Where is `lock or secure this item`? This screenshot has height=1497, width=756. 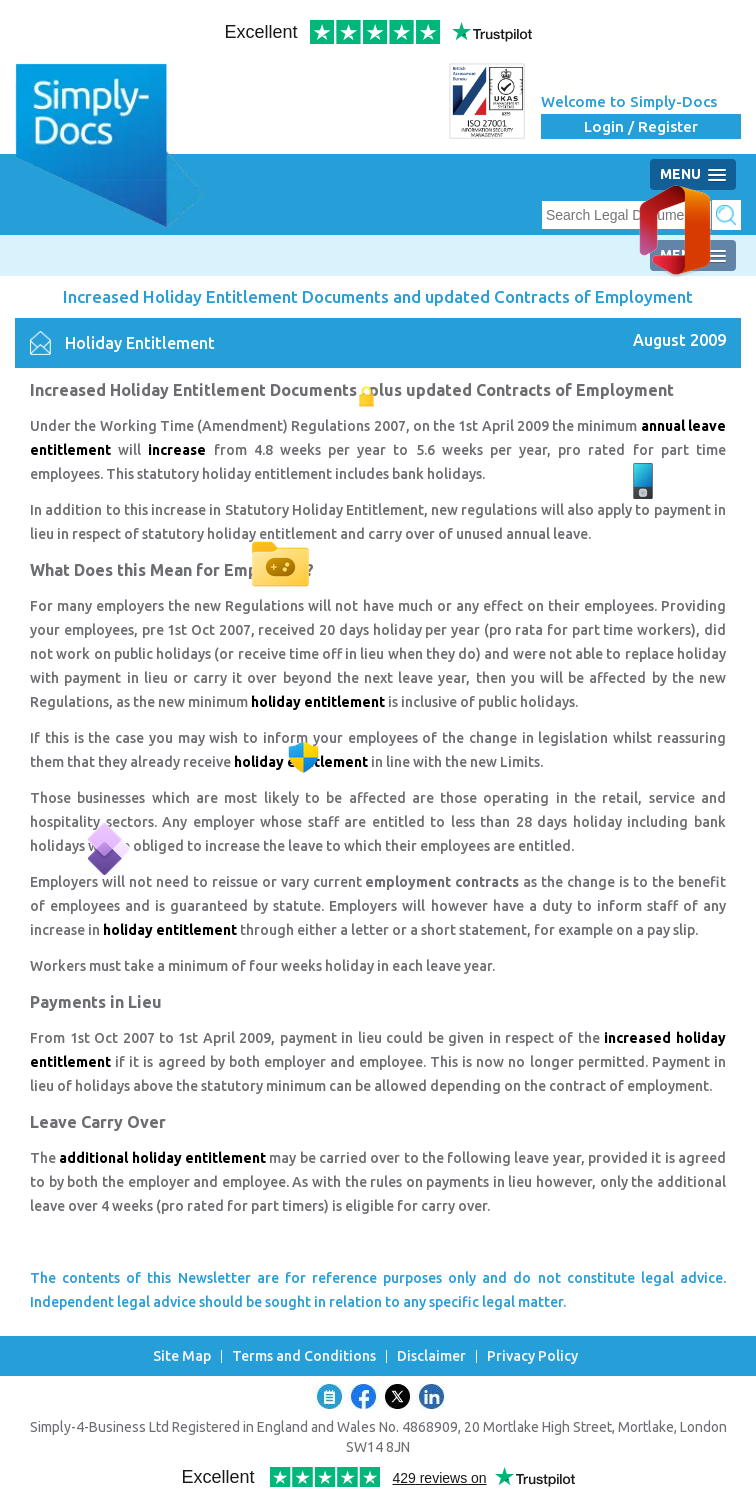
lock or secure this item is located at coordinates (366, 396).